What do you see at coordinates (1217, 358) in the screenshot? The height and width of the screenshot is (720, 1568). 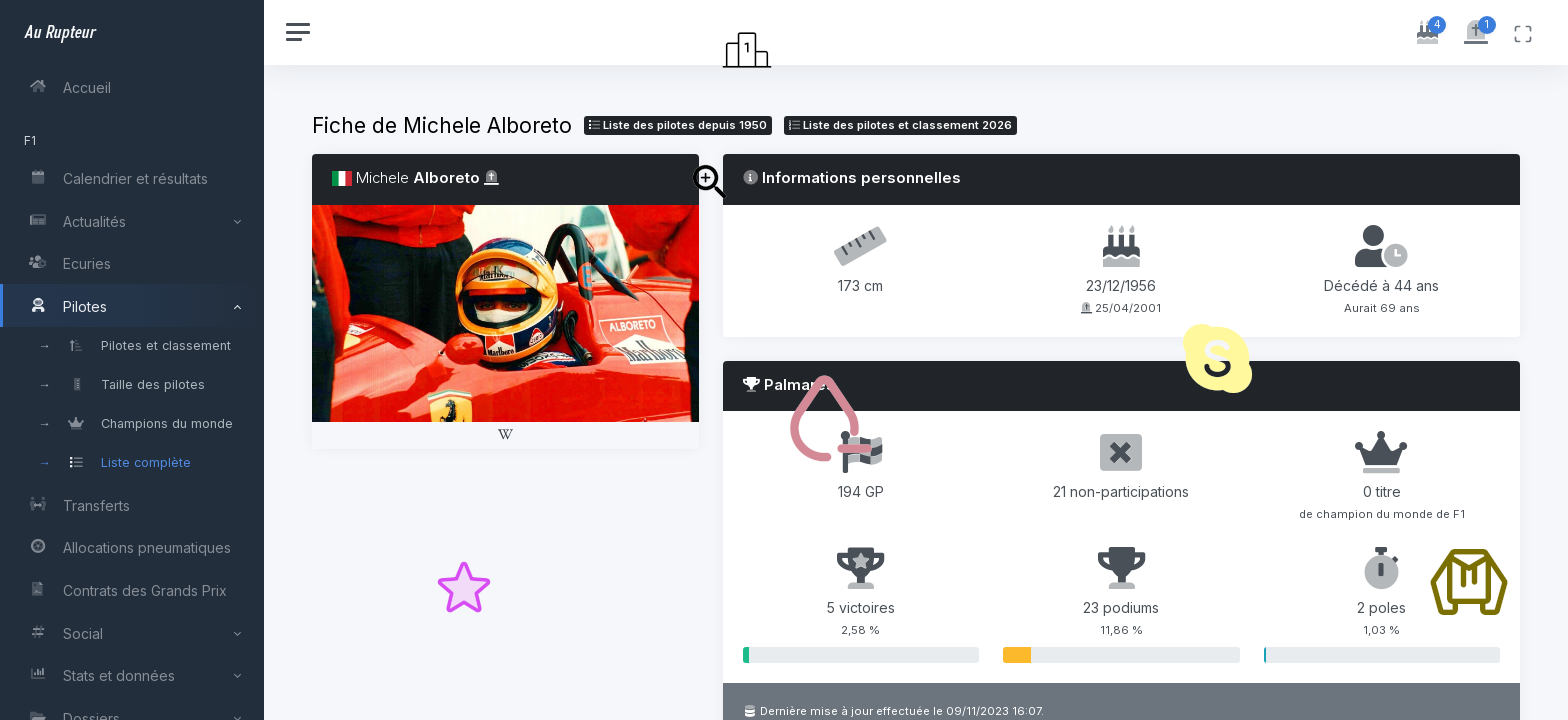 I see `open skype` at bounding box center [1217, 358].